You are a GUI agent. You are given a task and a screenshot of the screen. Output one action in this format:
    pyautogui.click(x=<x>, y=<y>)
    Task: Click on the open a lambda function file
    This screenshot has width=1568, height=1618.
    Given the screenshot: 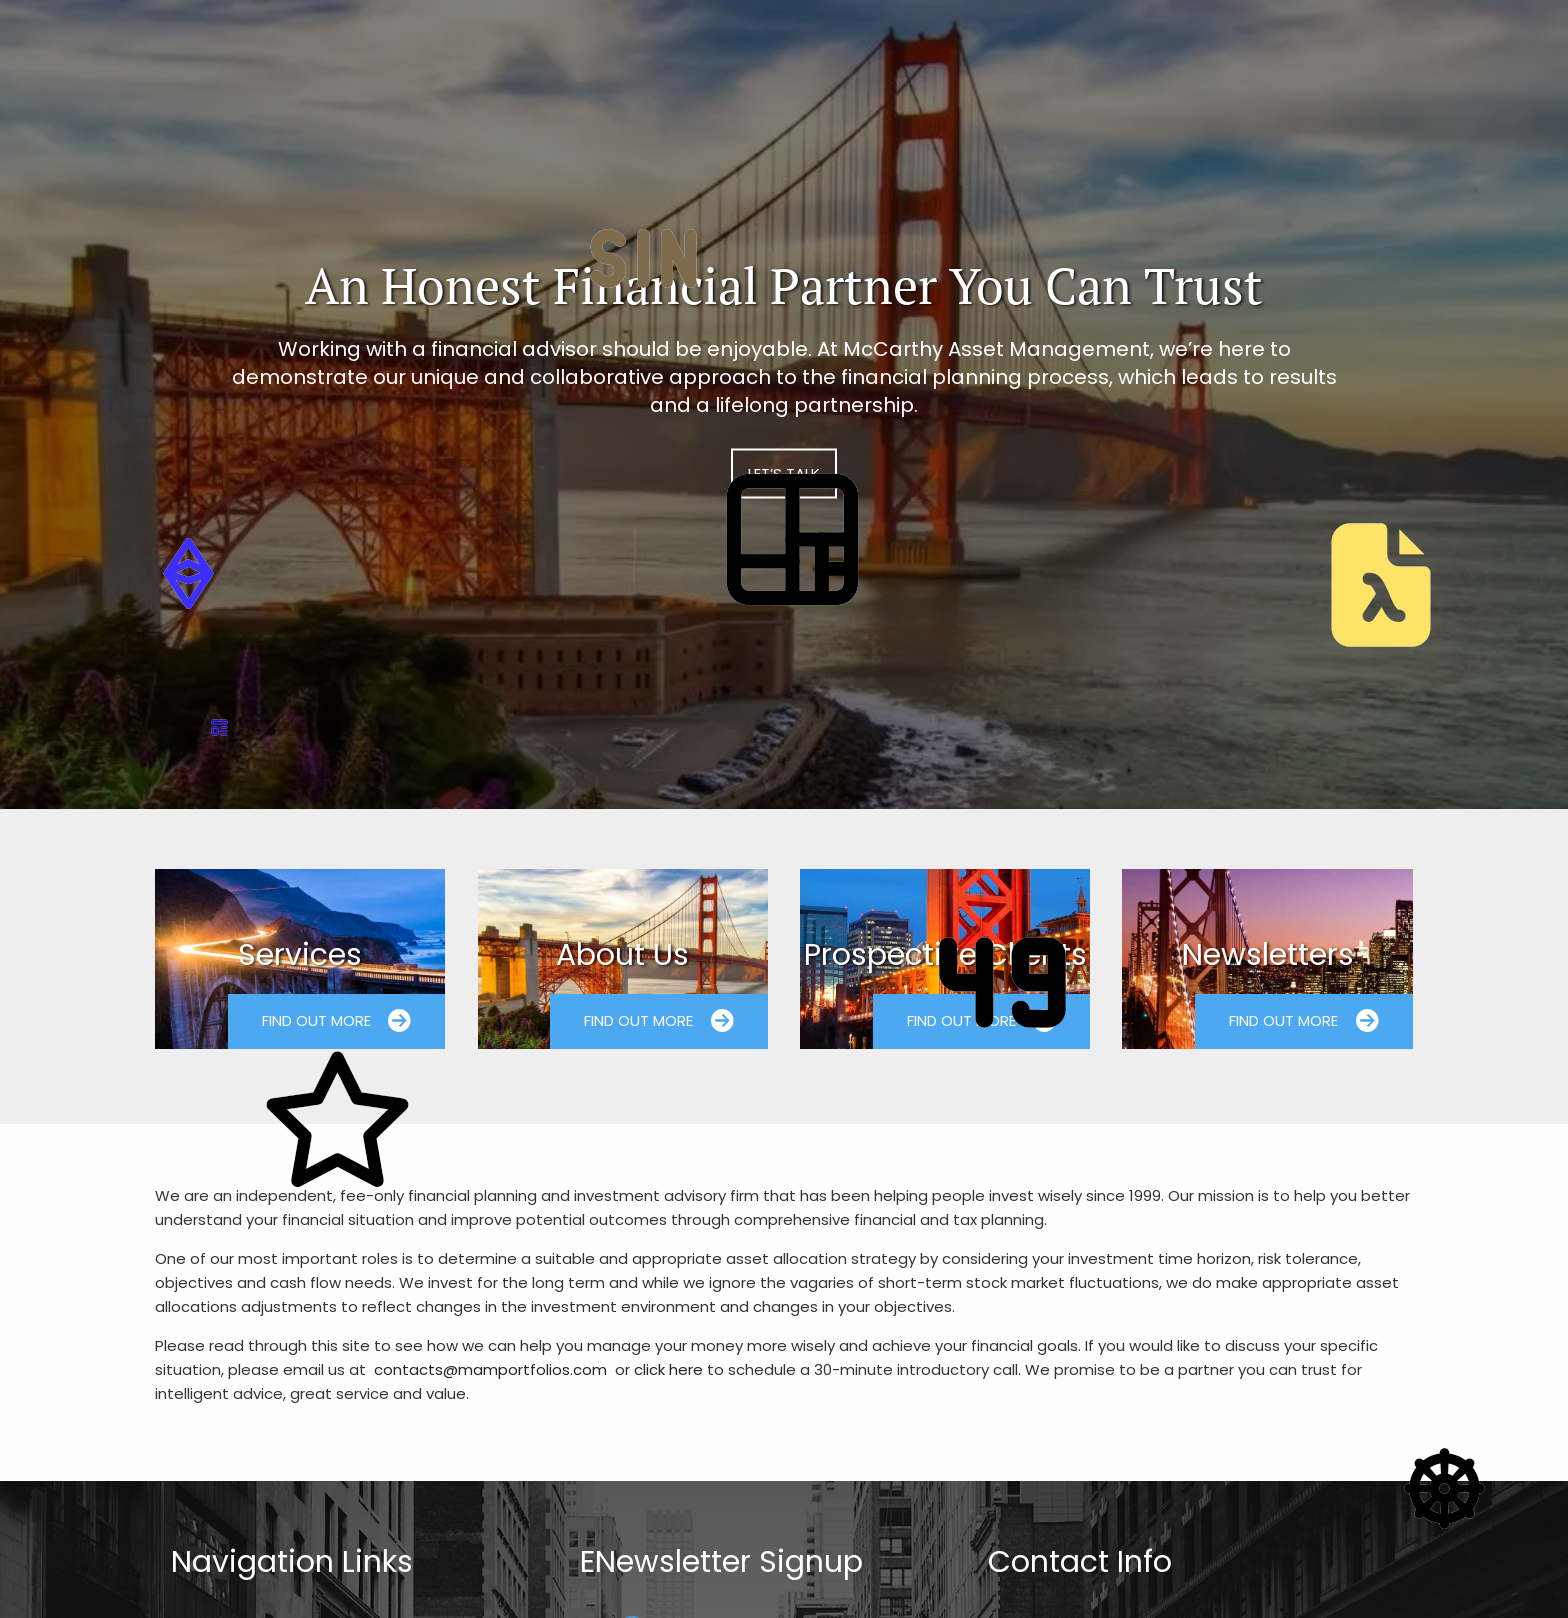 What is the action you would take?
    pyautogui.click(x=1381, y=585)
    